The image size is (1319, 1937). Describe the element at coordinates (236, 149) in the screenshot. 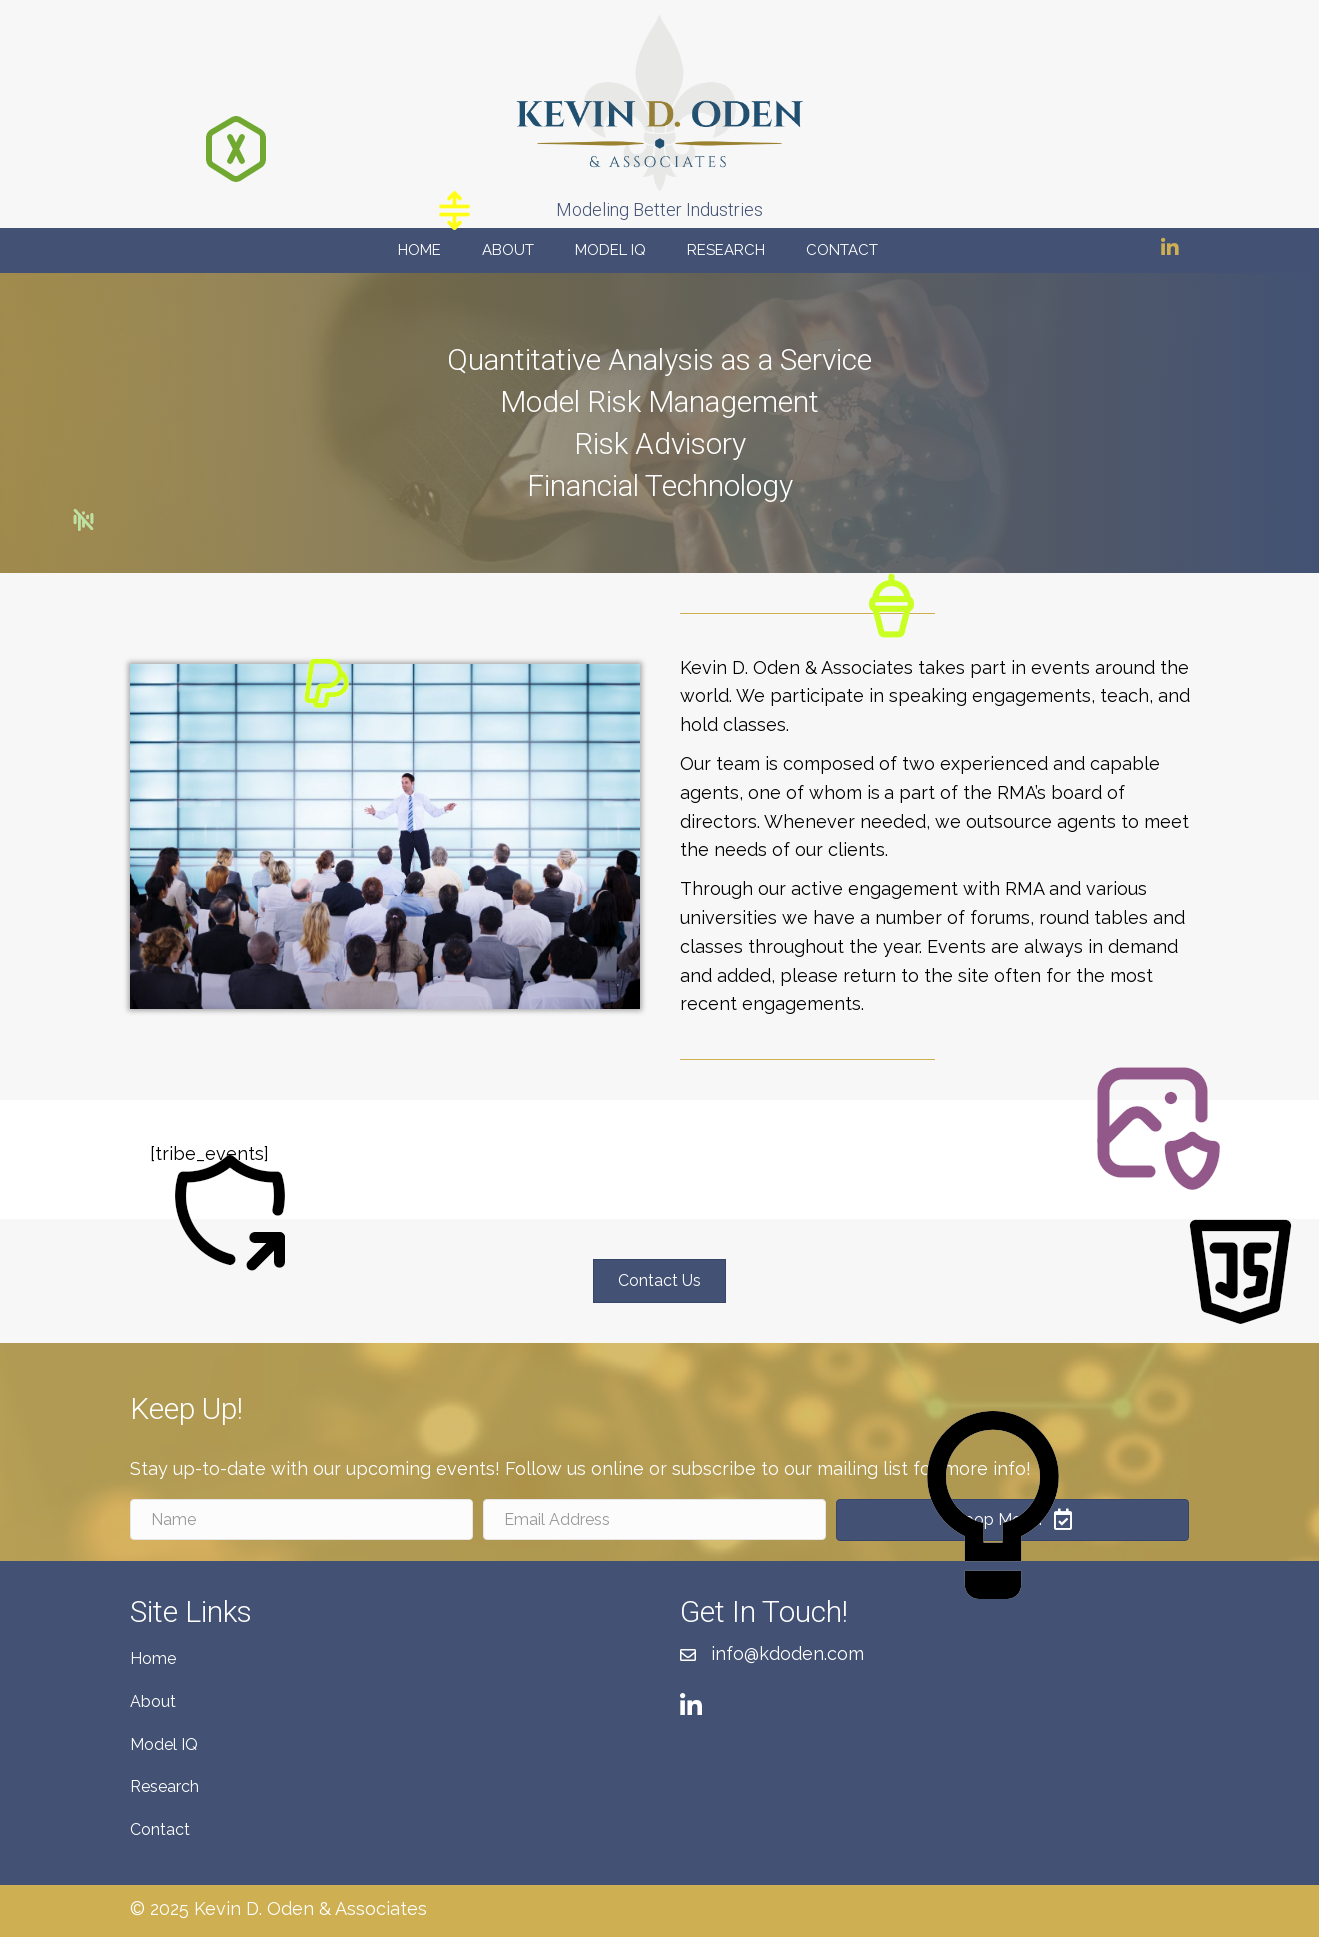

I see `close or cancel action` at that location.